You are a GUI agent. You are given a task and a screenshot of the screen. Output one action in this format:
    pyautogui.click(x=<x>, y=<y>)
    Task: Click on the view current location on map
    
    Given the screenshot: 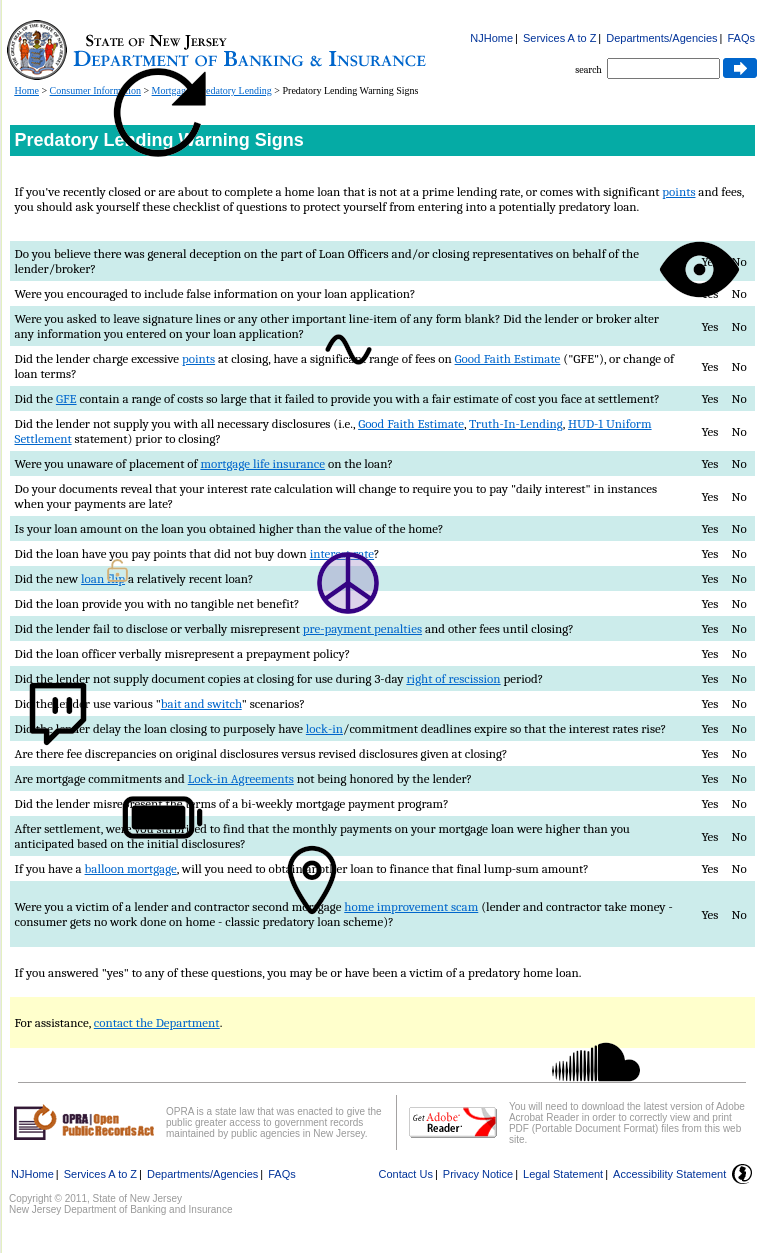 What is the action you would take?
    pyautogui.click(x=312, y=880)
    